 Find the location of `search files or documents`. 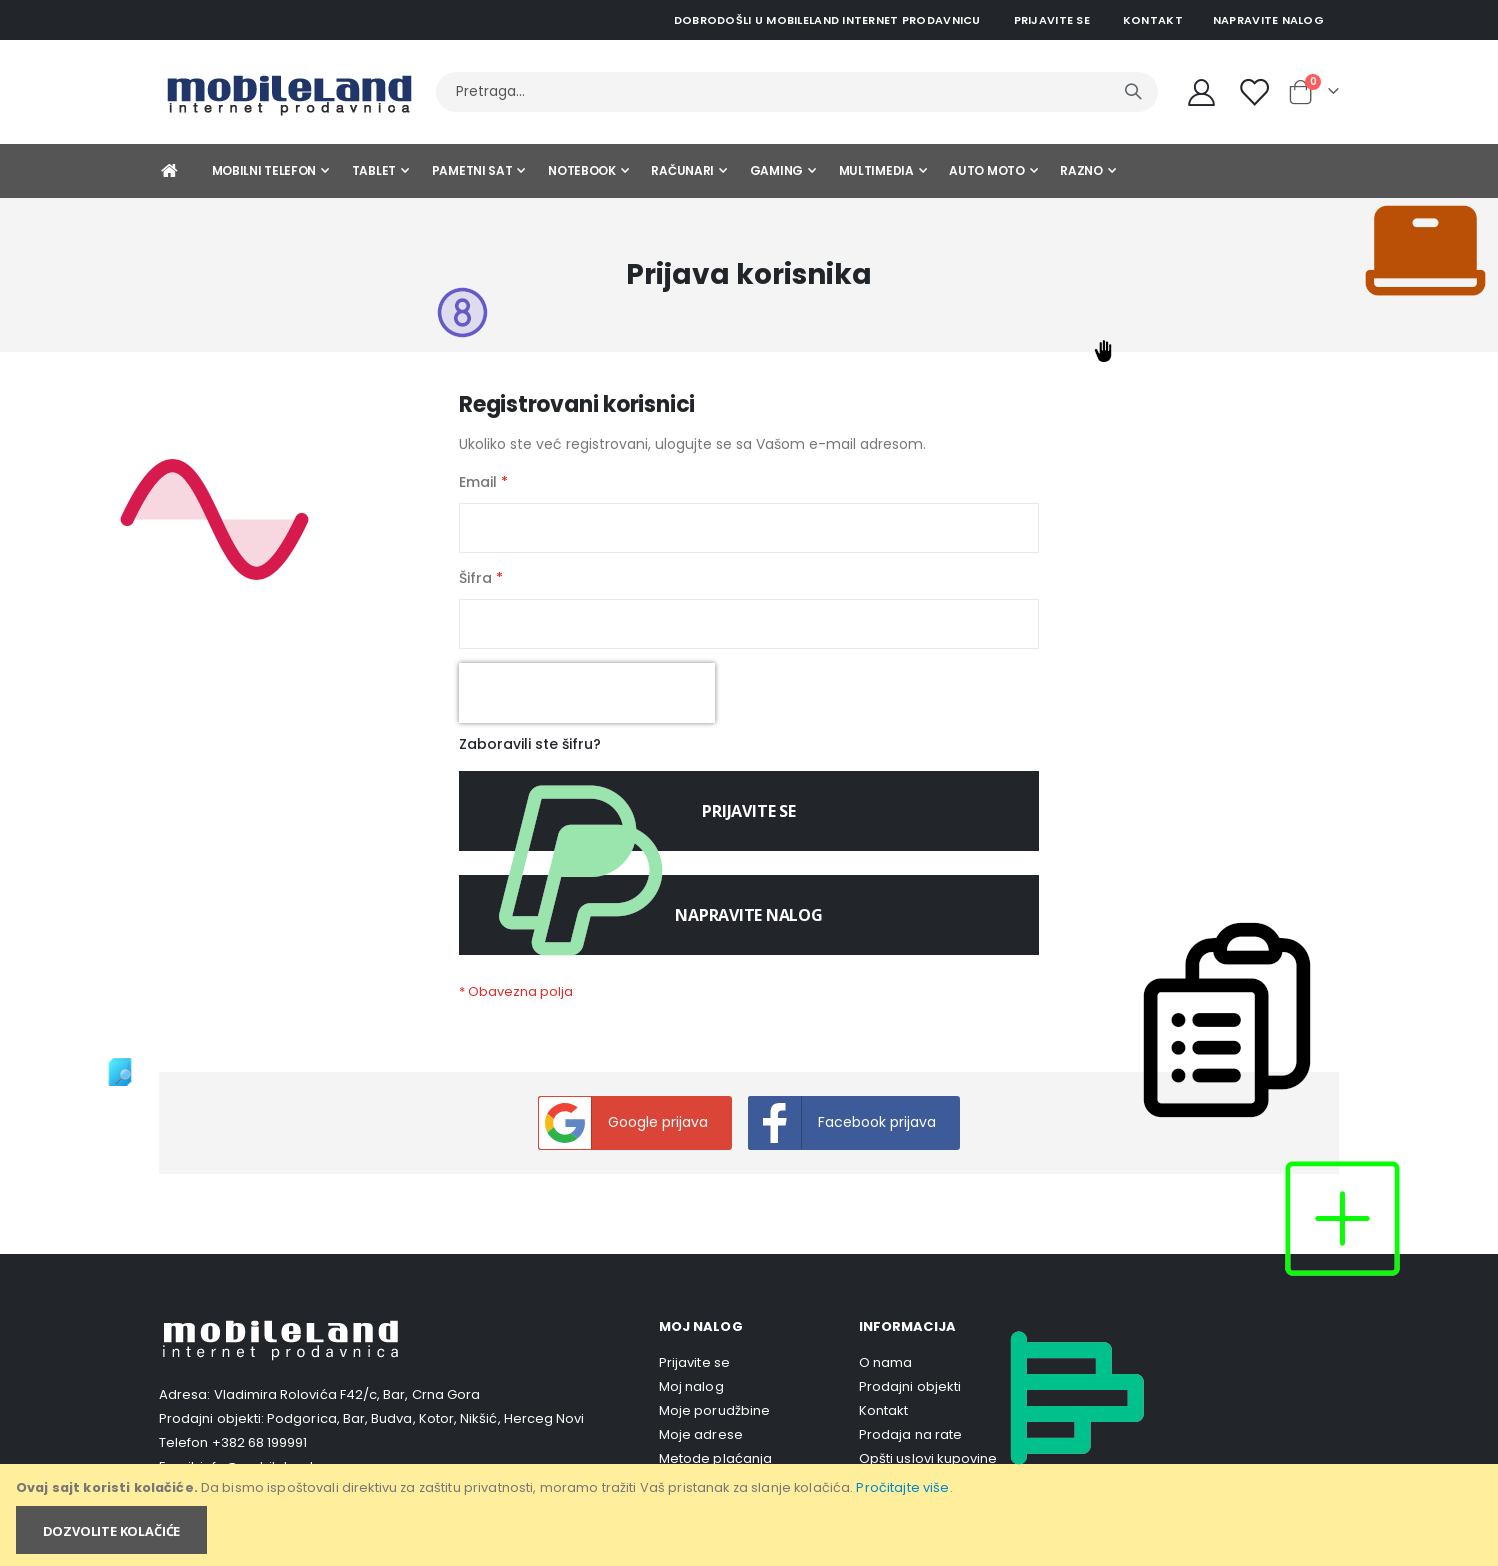

search files or documents is located at coordinates (120, 1072).